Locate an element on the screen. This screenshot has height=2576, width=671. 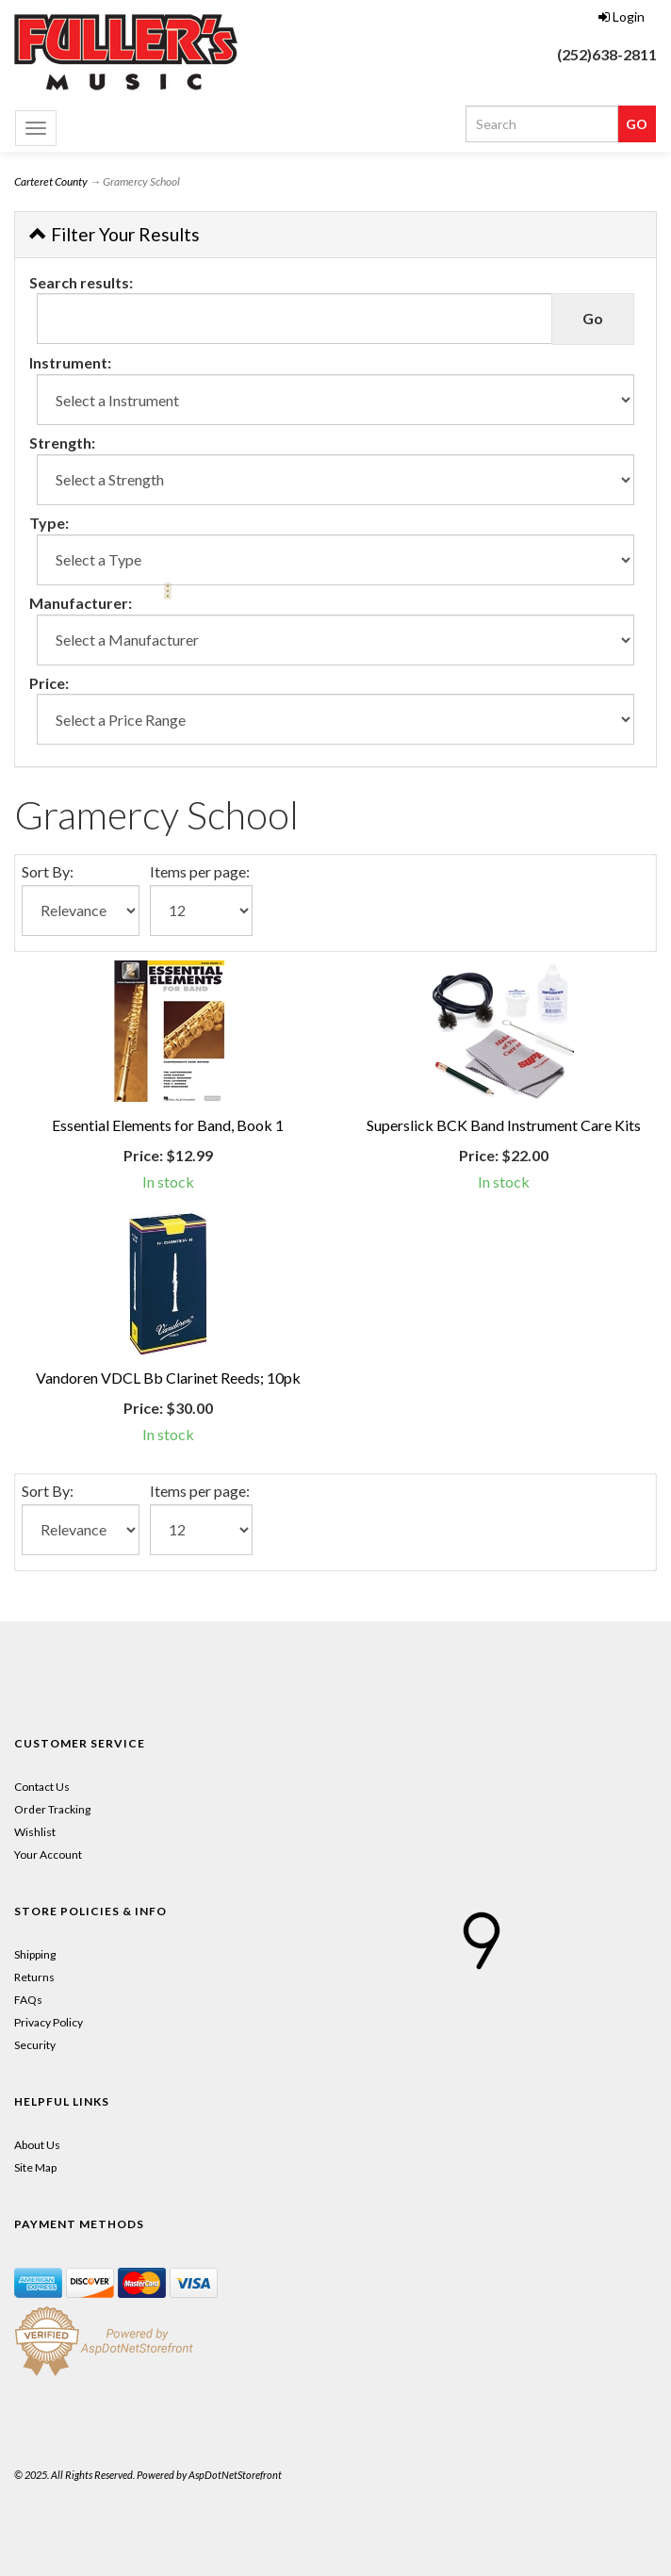
open more options menu is located at coordinates (168, 591).